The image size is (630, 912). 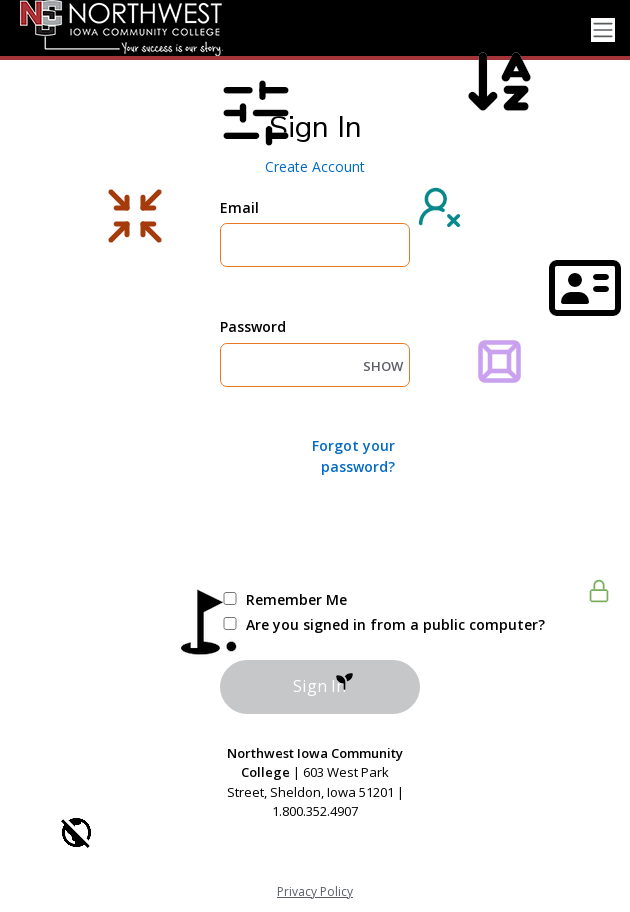 What do you see at coordinates (76, 832) in the screenshot?
I see `indicates content is not publicly visible` at bounding box center [76, 832].